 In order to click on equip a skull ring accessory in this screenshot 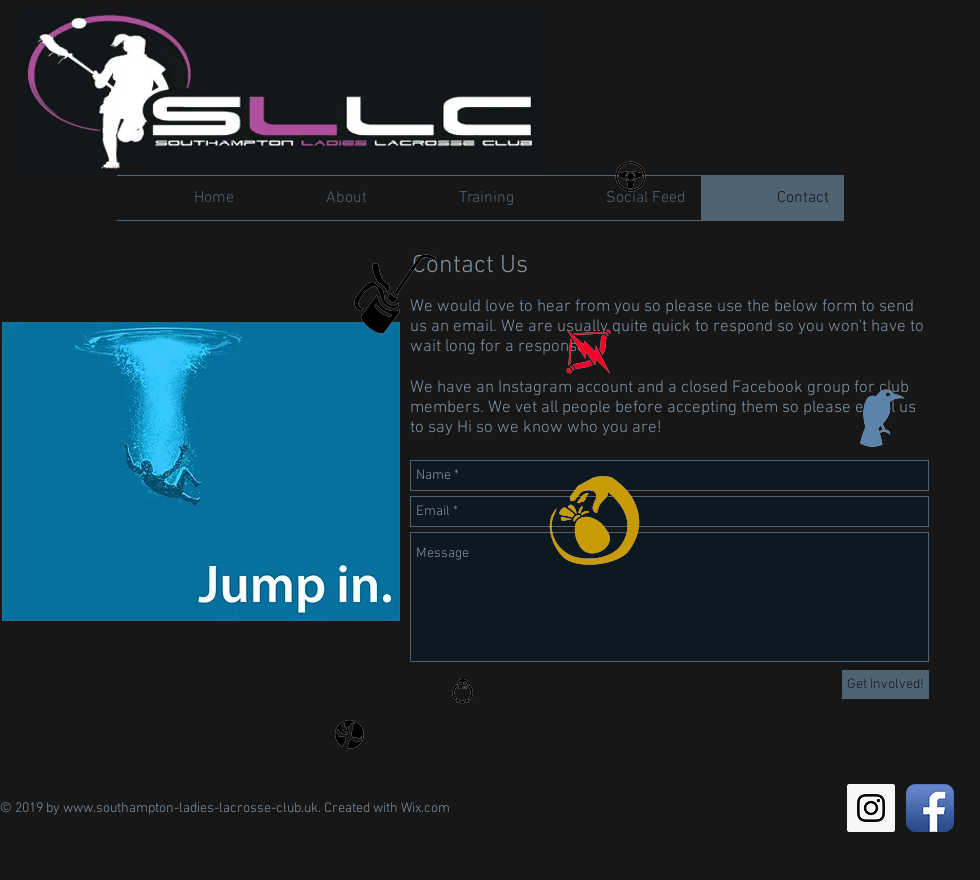, I will do `click(462, 691)`.